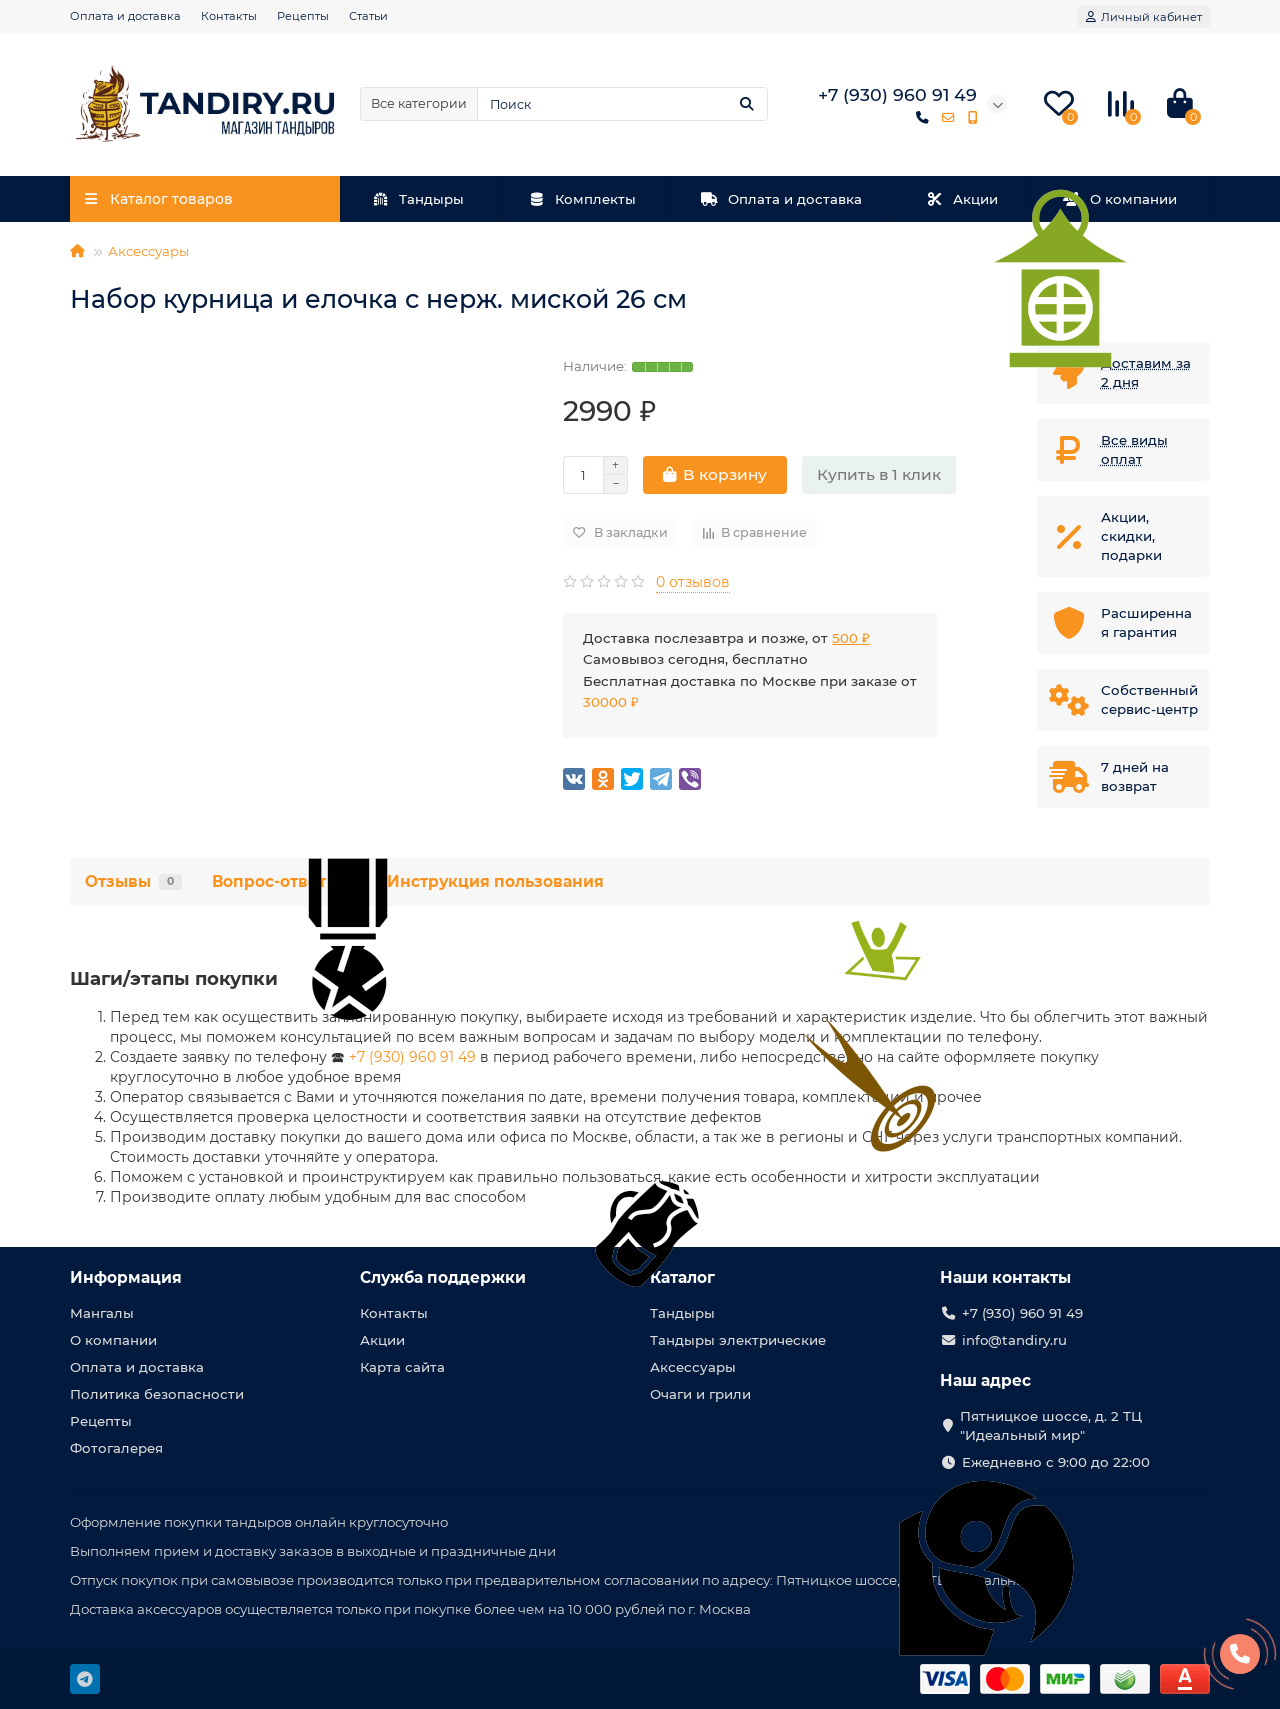 This screenshot has width=1280, height=1709. I want to click on select parrot as your avatar or character, so click(986, 1568).